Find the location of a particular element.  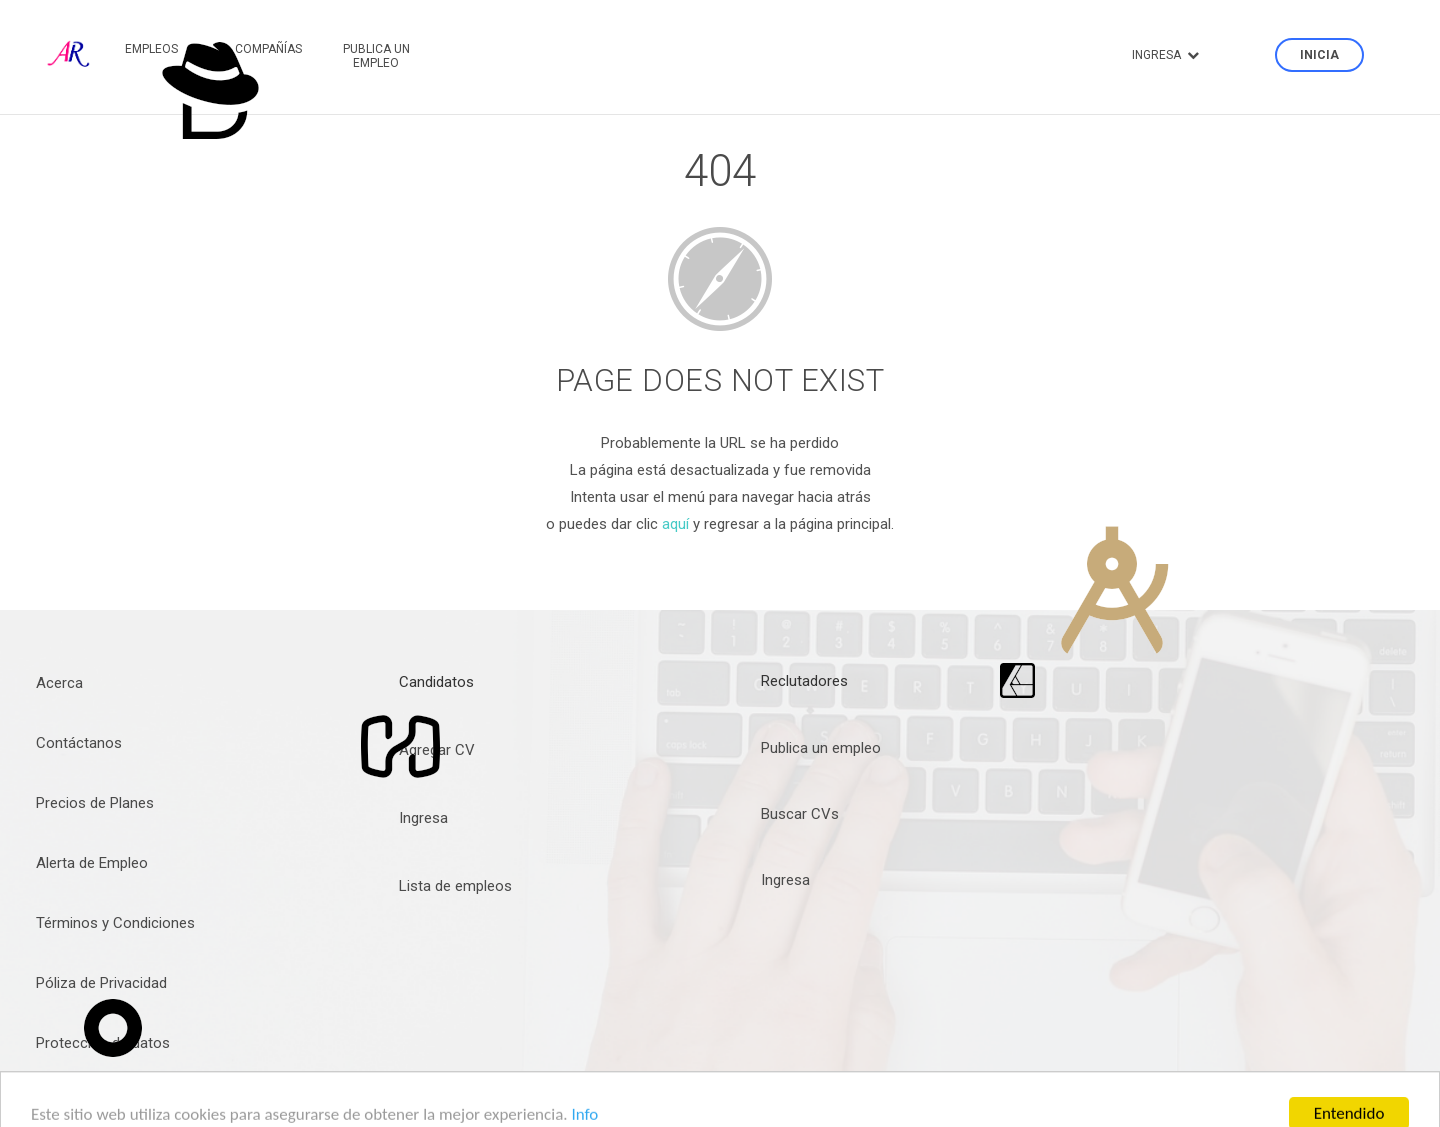

osano privacy platform logo is located at coordinates (113, 1028).